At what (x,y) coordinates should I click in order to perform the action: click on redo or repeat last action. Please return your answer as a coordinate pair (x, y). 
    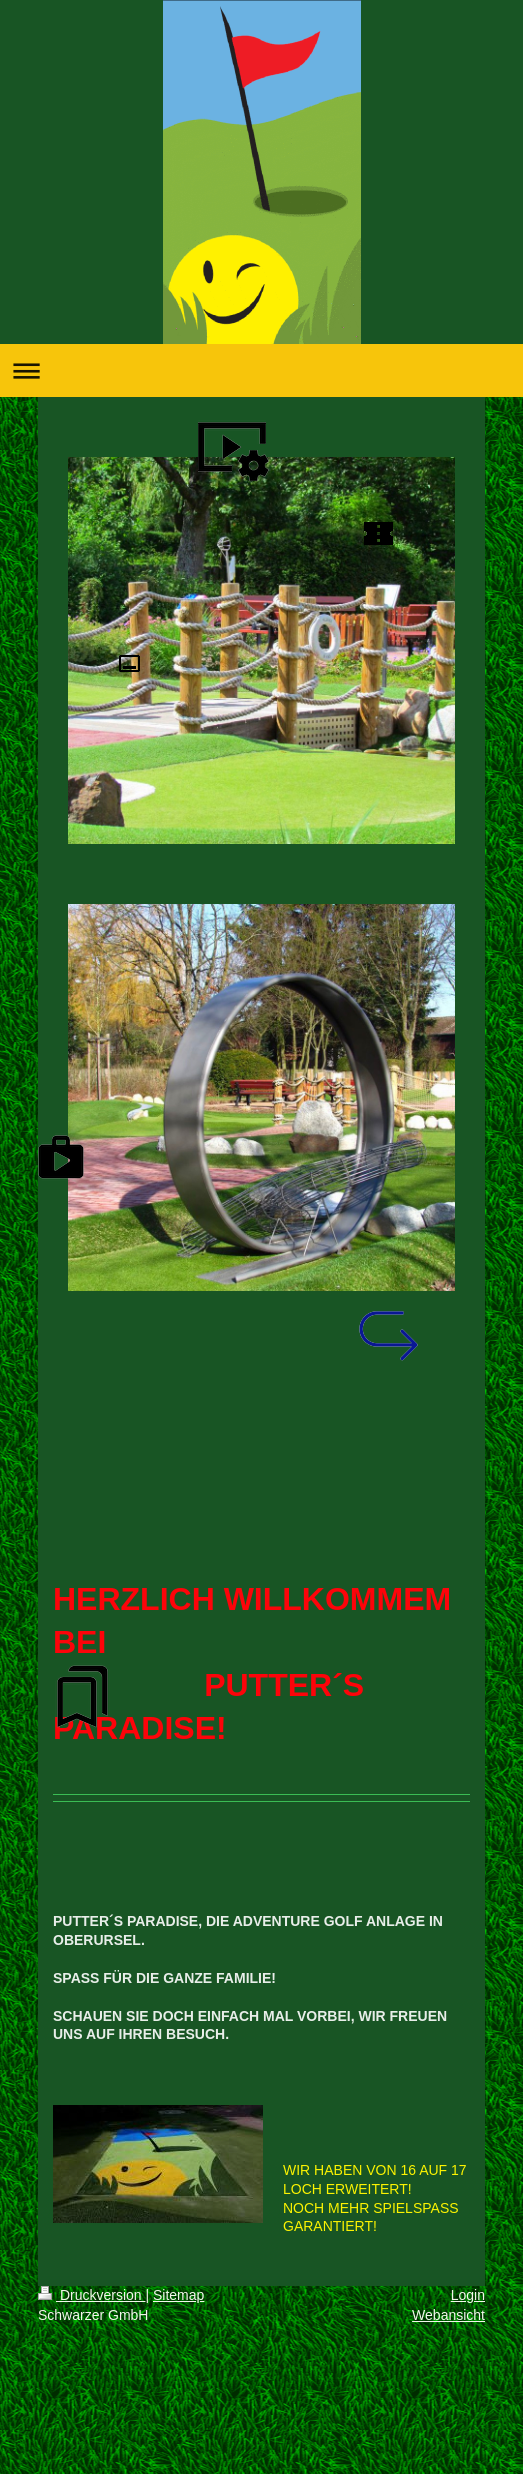
    Looking at the image, I should click on (388, 1333).